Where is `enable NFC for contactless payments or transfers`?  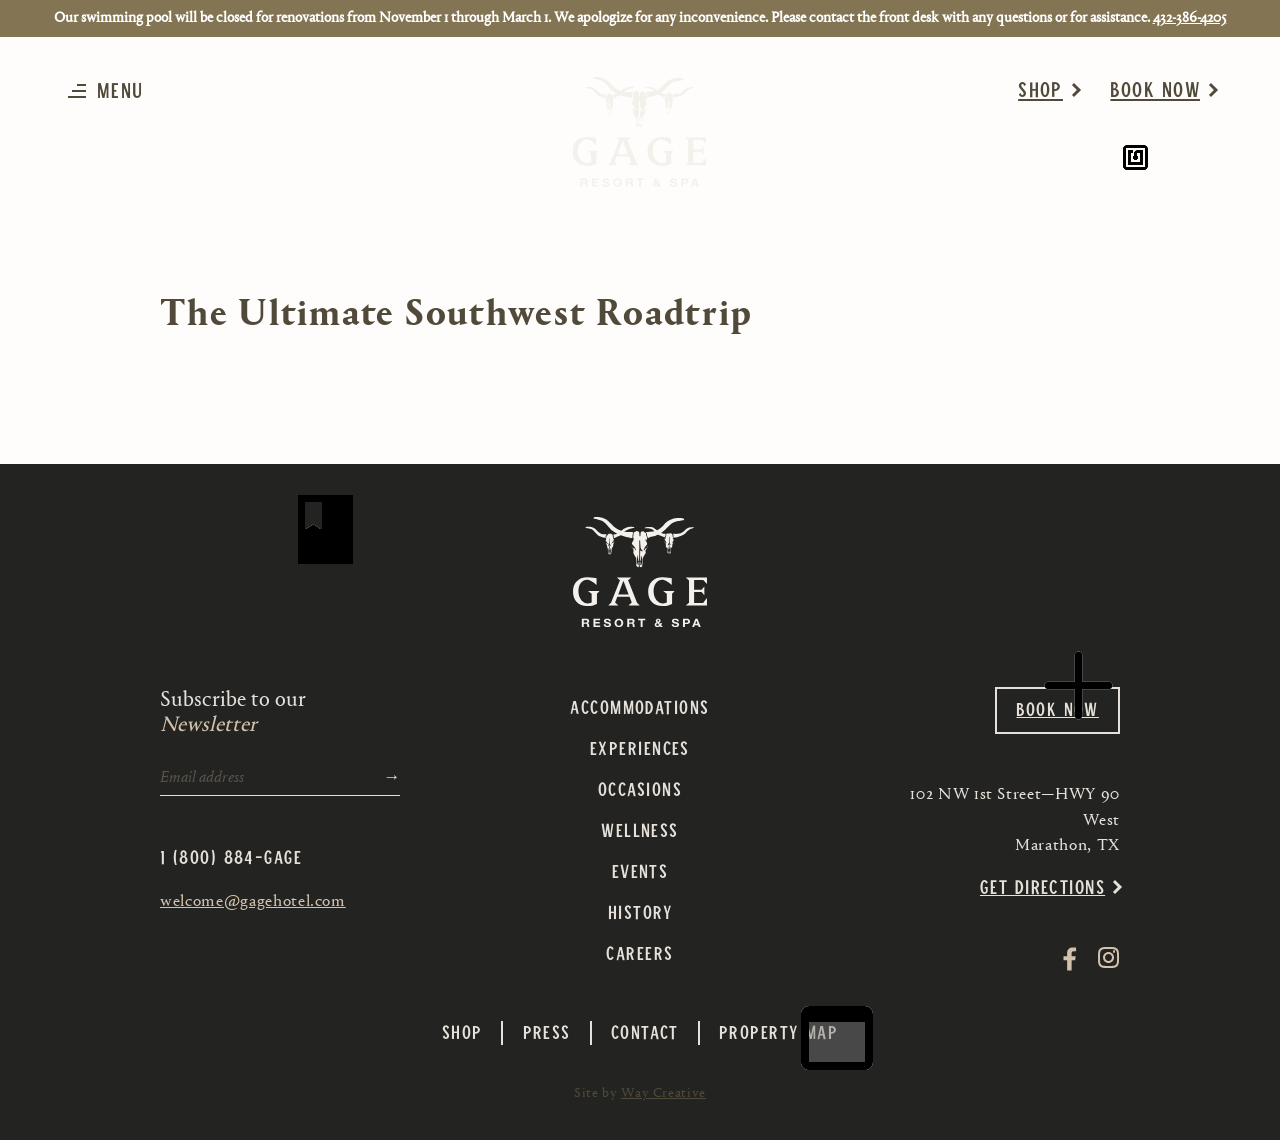
enable NFC for contactless payments or transfers is located at coordinates (1135, 157).